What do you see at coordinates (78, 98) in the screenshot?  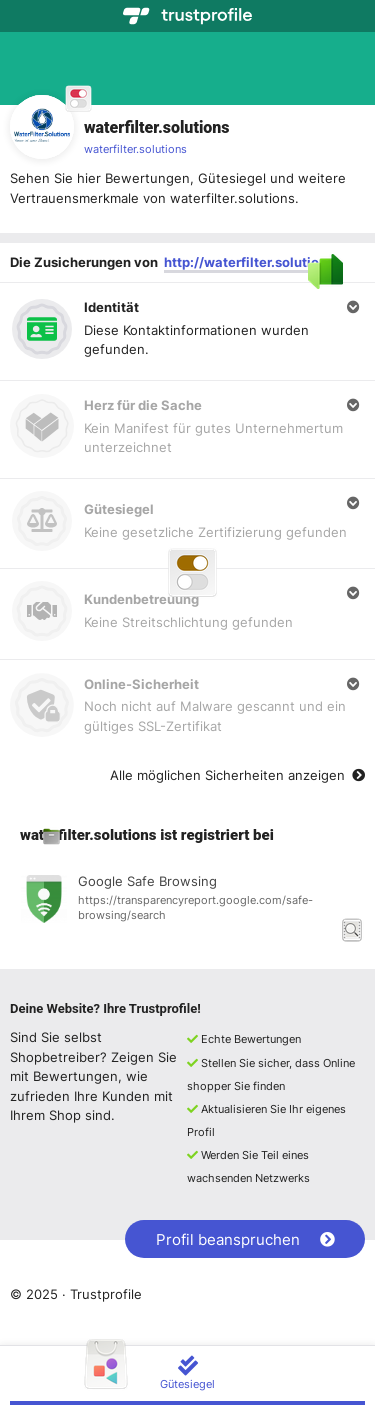 I see `open system settings or preferences` at bounding box center [78, 98].